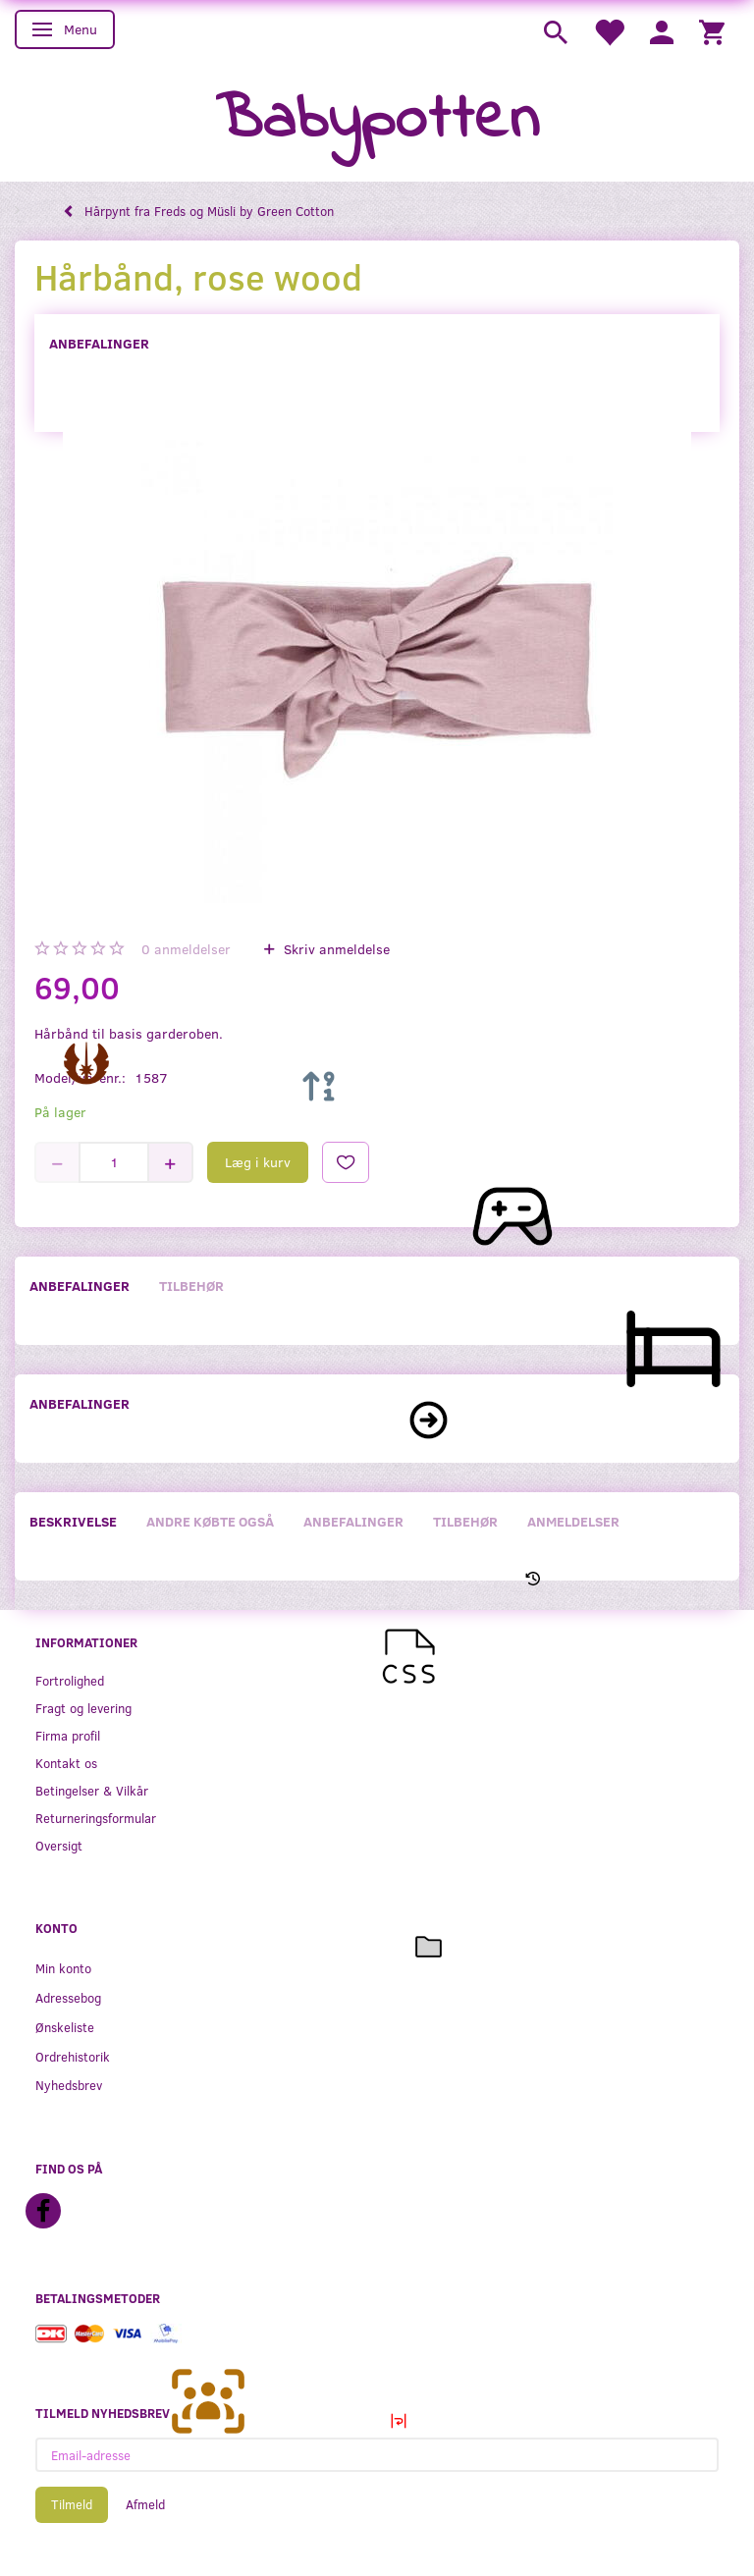  I want to click on access files and documents, so click(428, 1946).